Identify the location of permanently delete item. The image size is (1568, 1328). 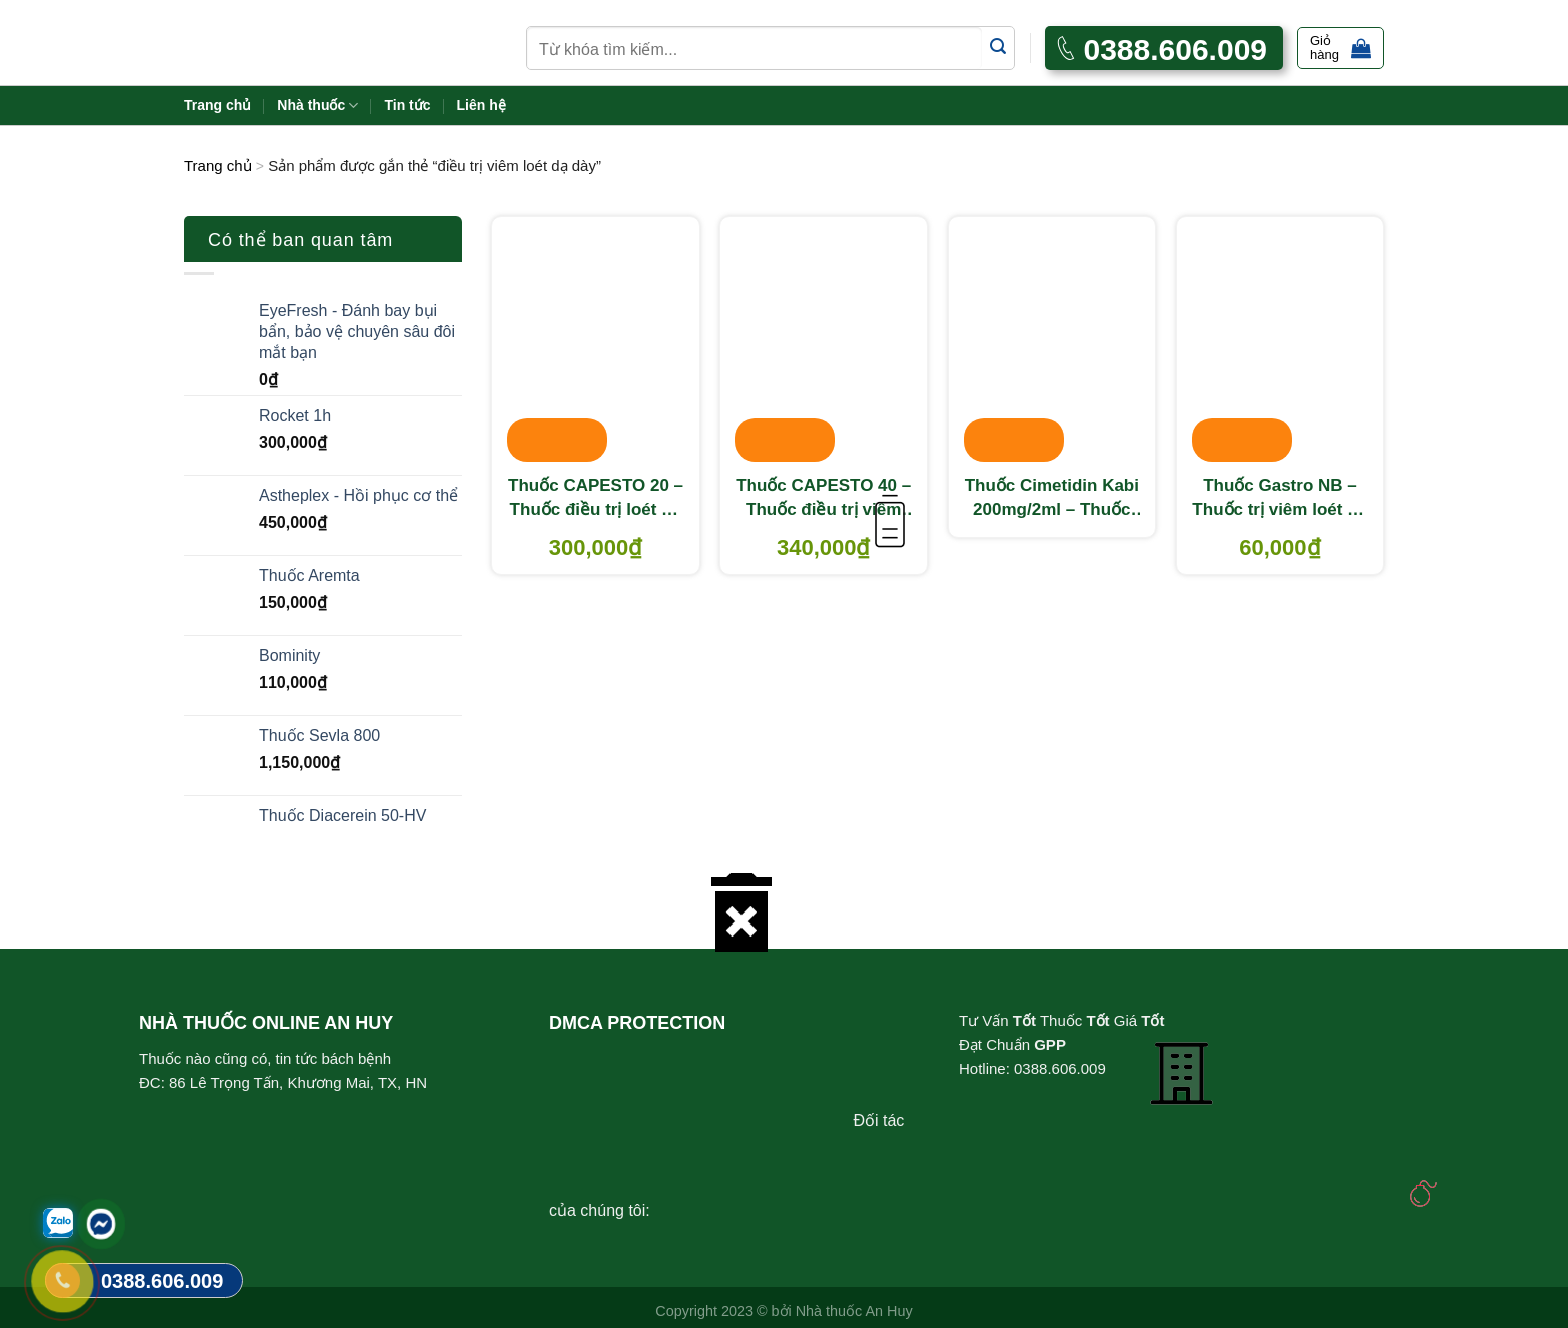
(741, 912).